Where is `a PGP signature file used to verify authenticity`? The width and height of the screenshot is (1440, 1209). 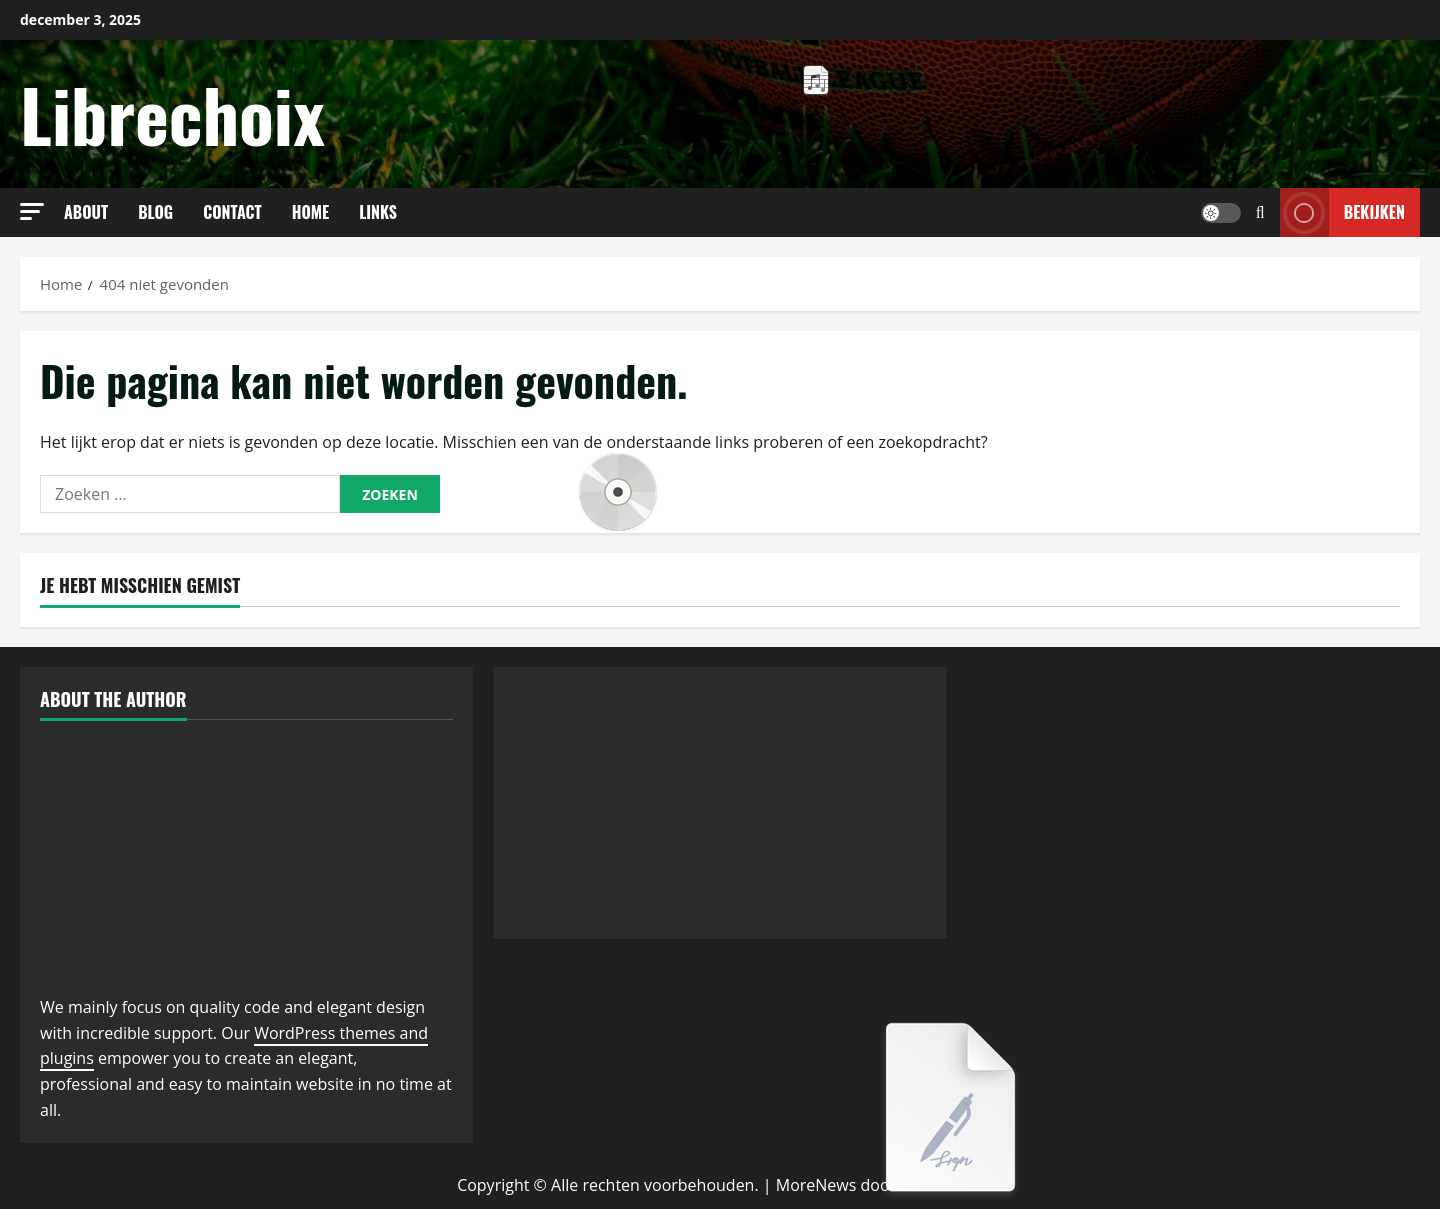 a PGP signature file used to verify authenticity is located at coordinates (950, 1110).